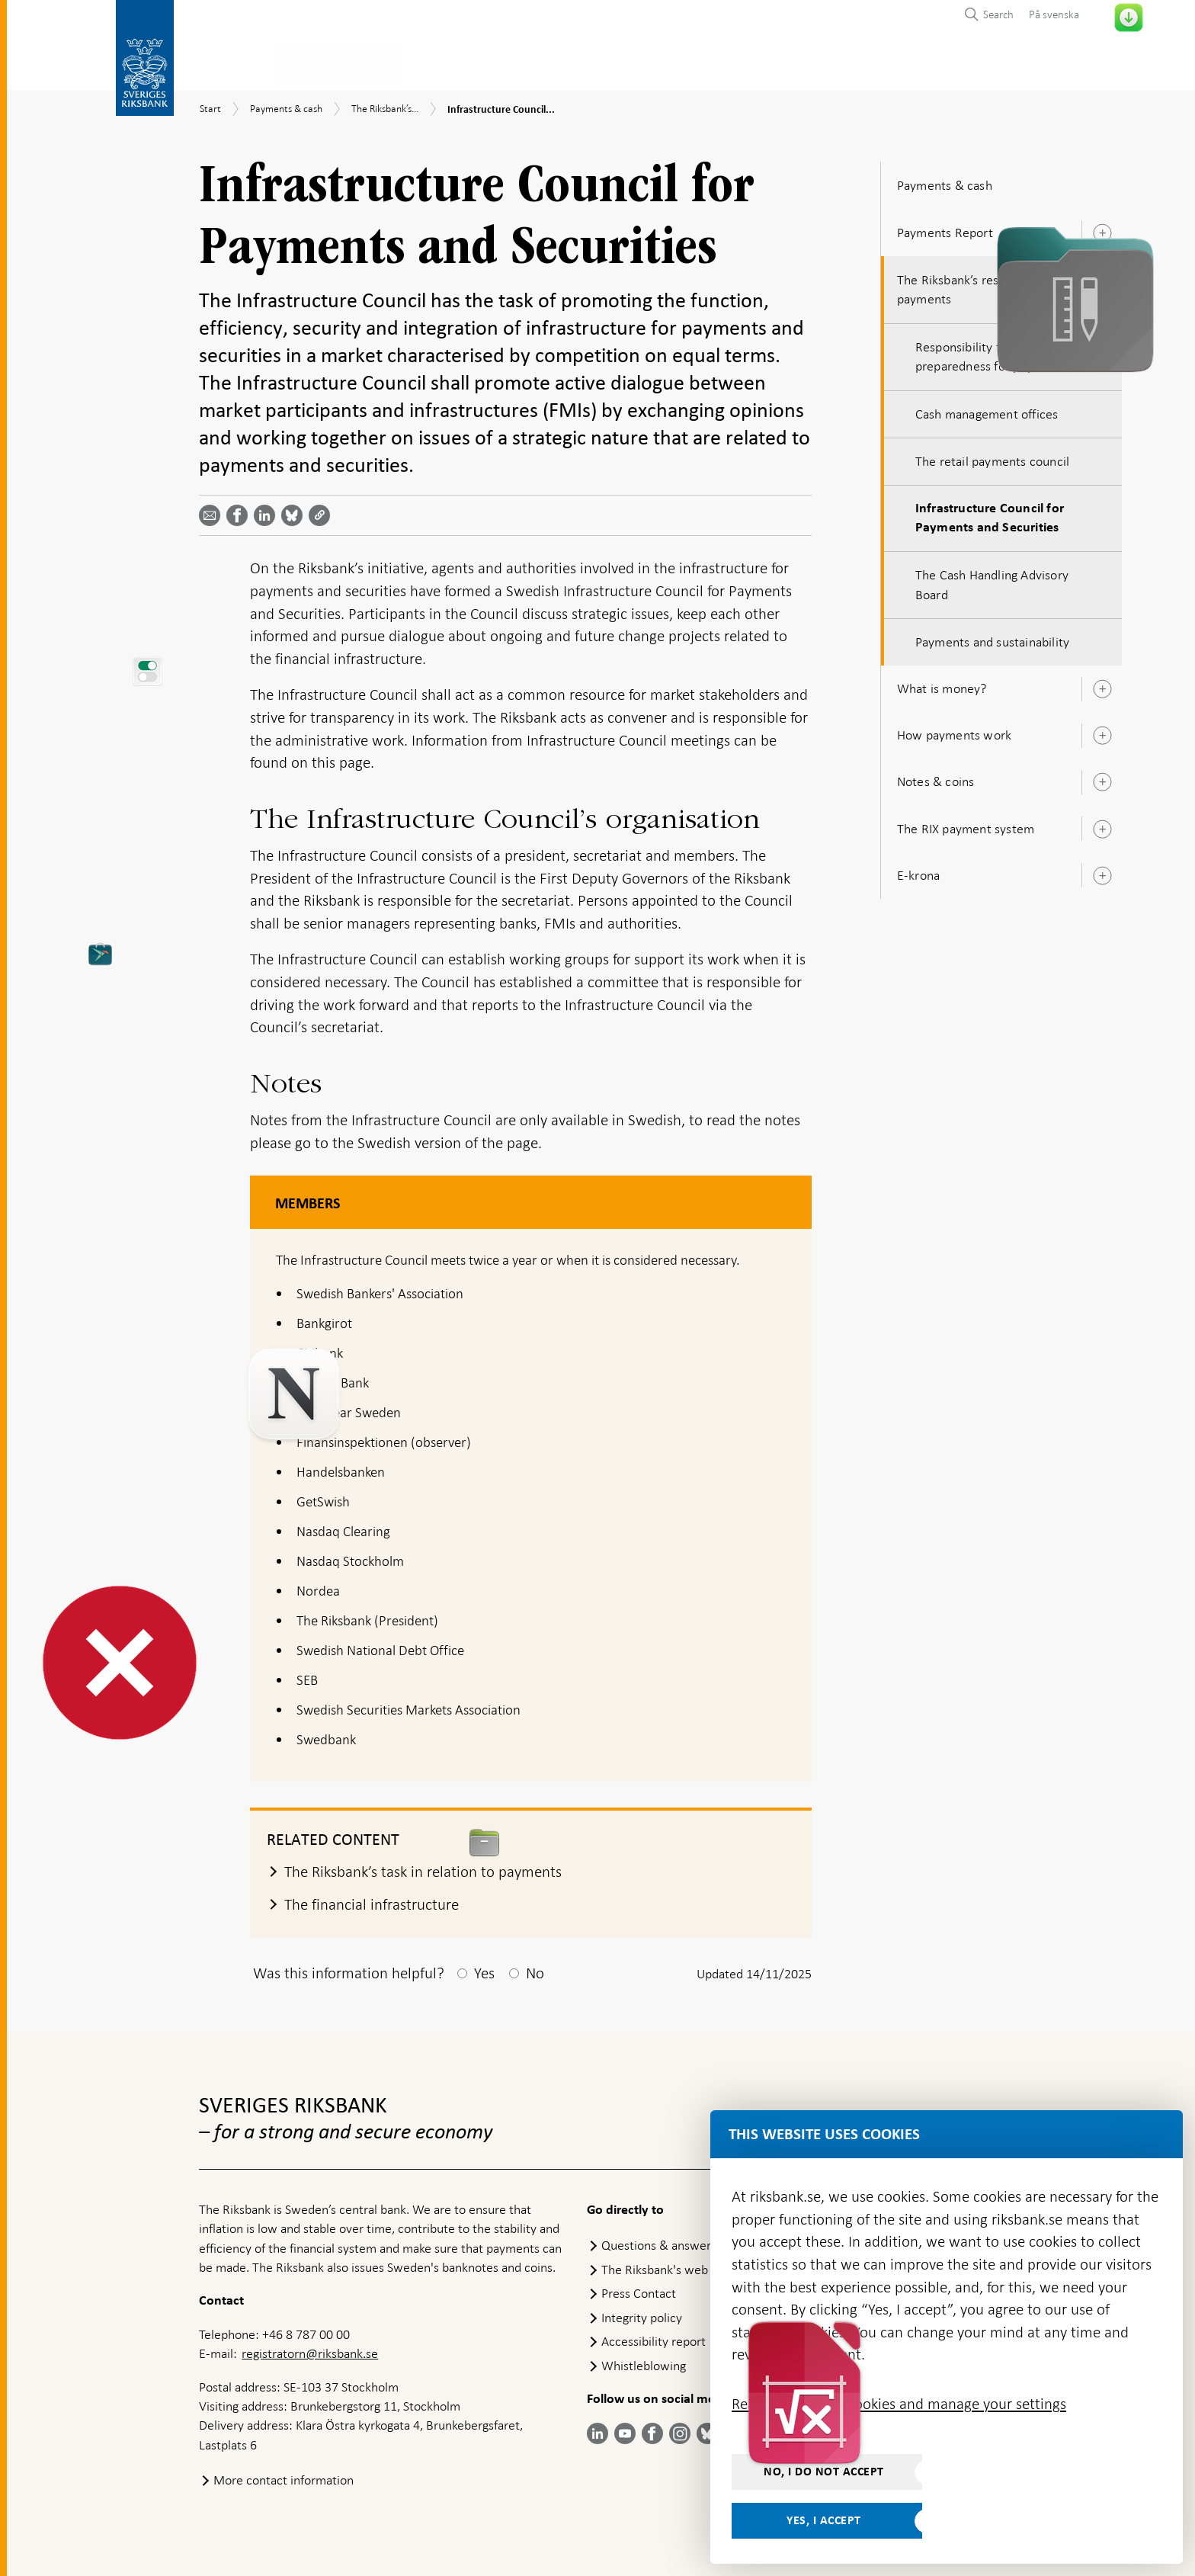  What do you see at coordinates (484, 1842) in the screenshot?
I see `open the file manager application` at bounding box center [484, 1842].